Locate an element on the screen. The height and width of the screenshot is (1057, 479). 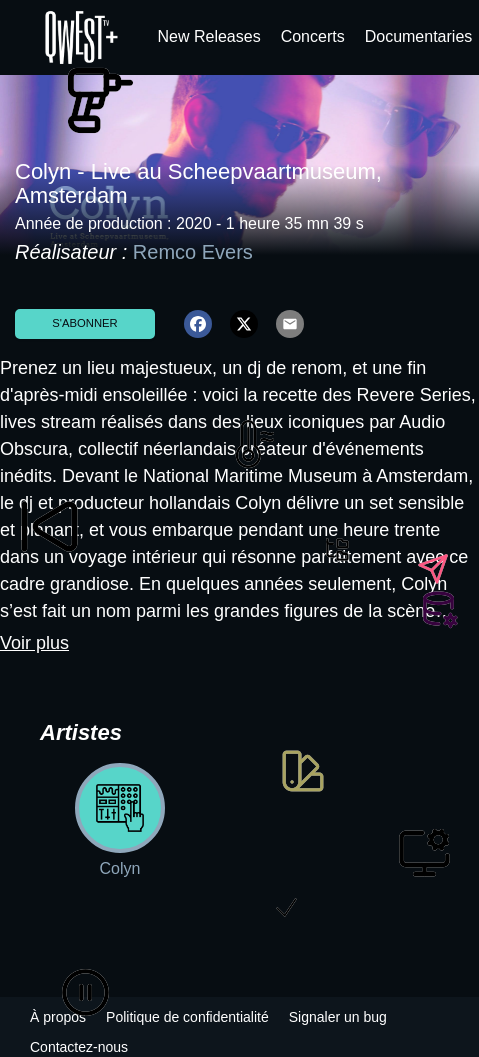
send a message is located at coordinates (433, 569).